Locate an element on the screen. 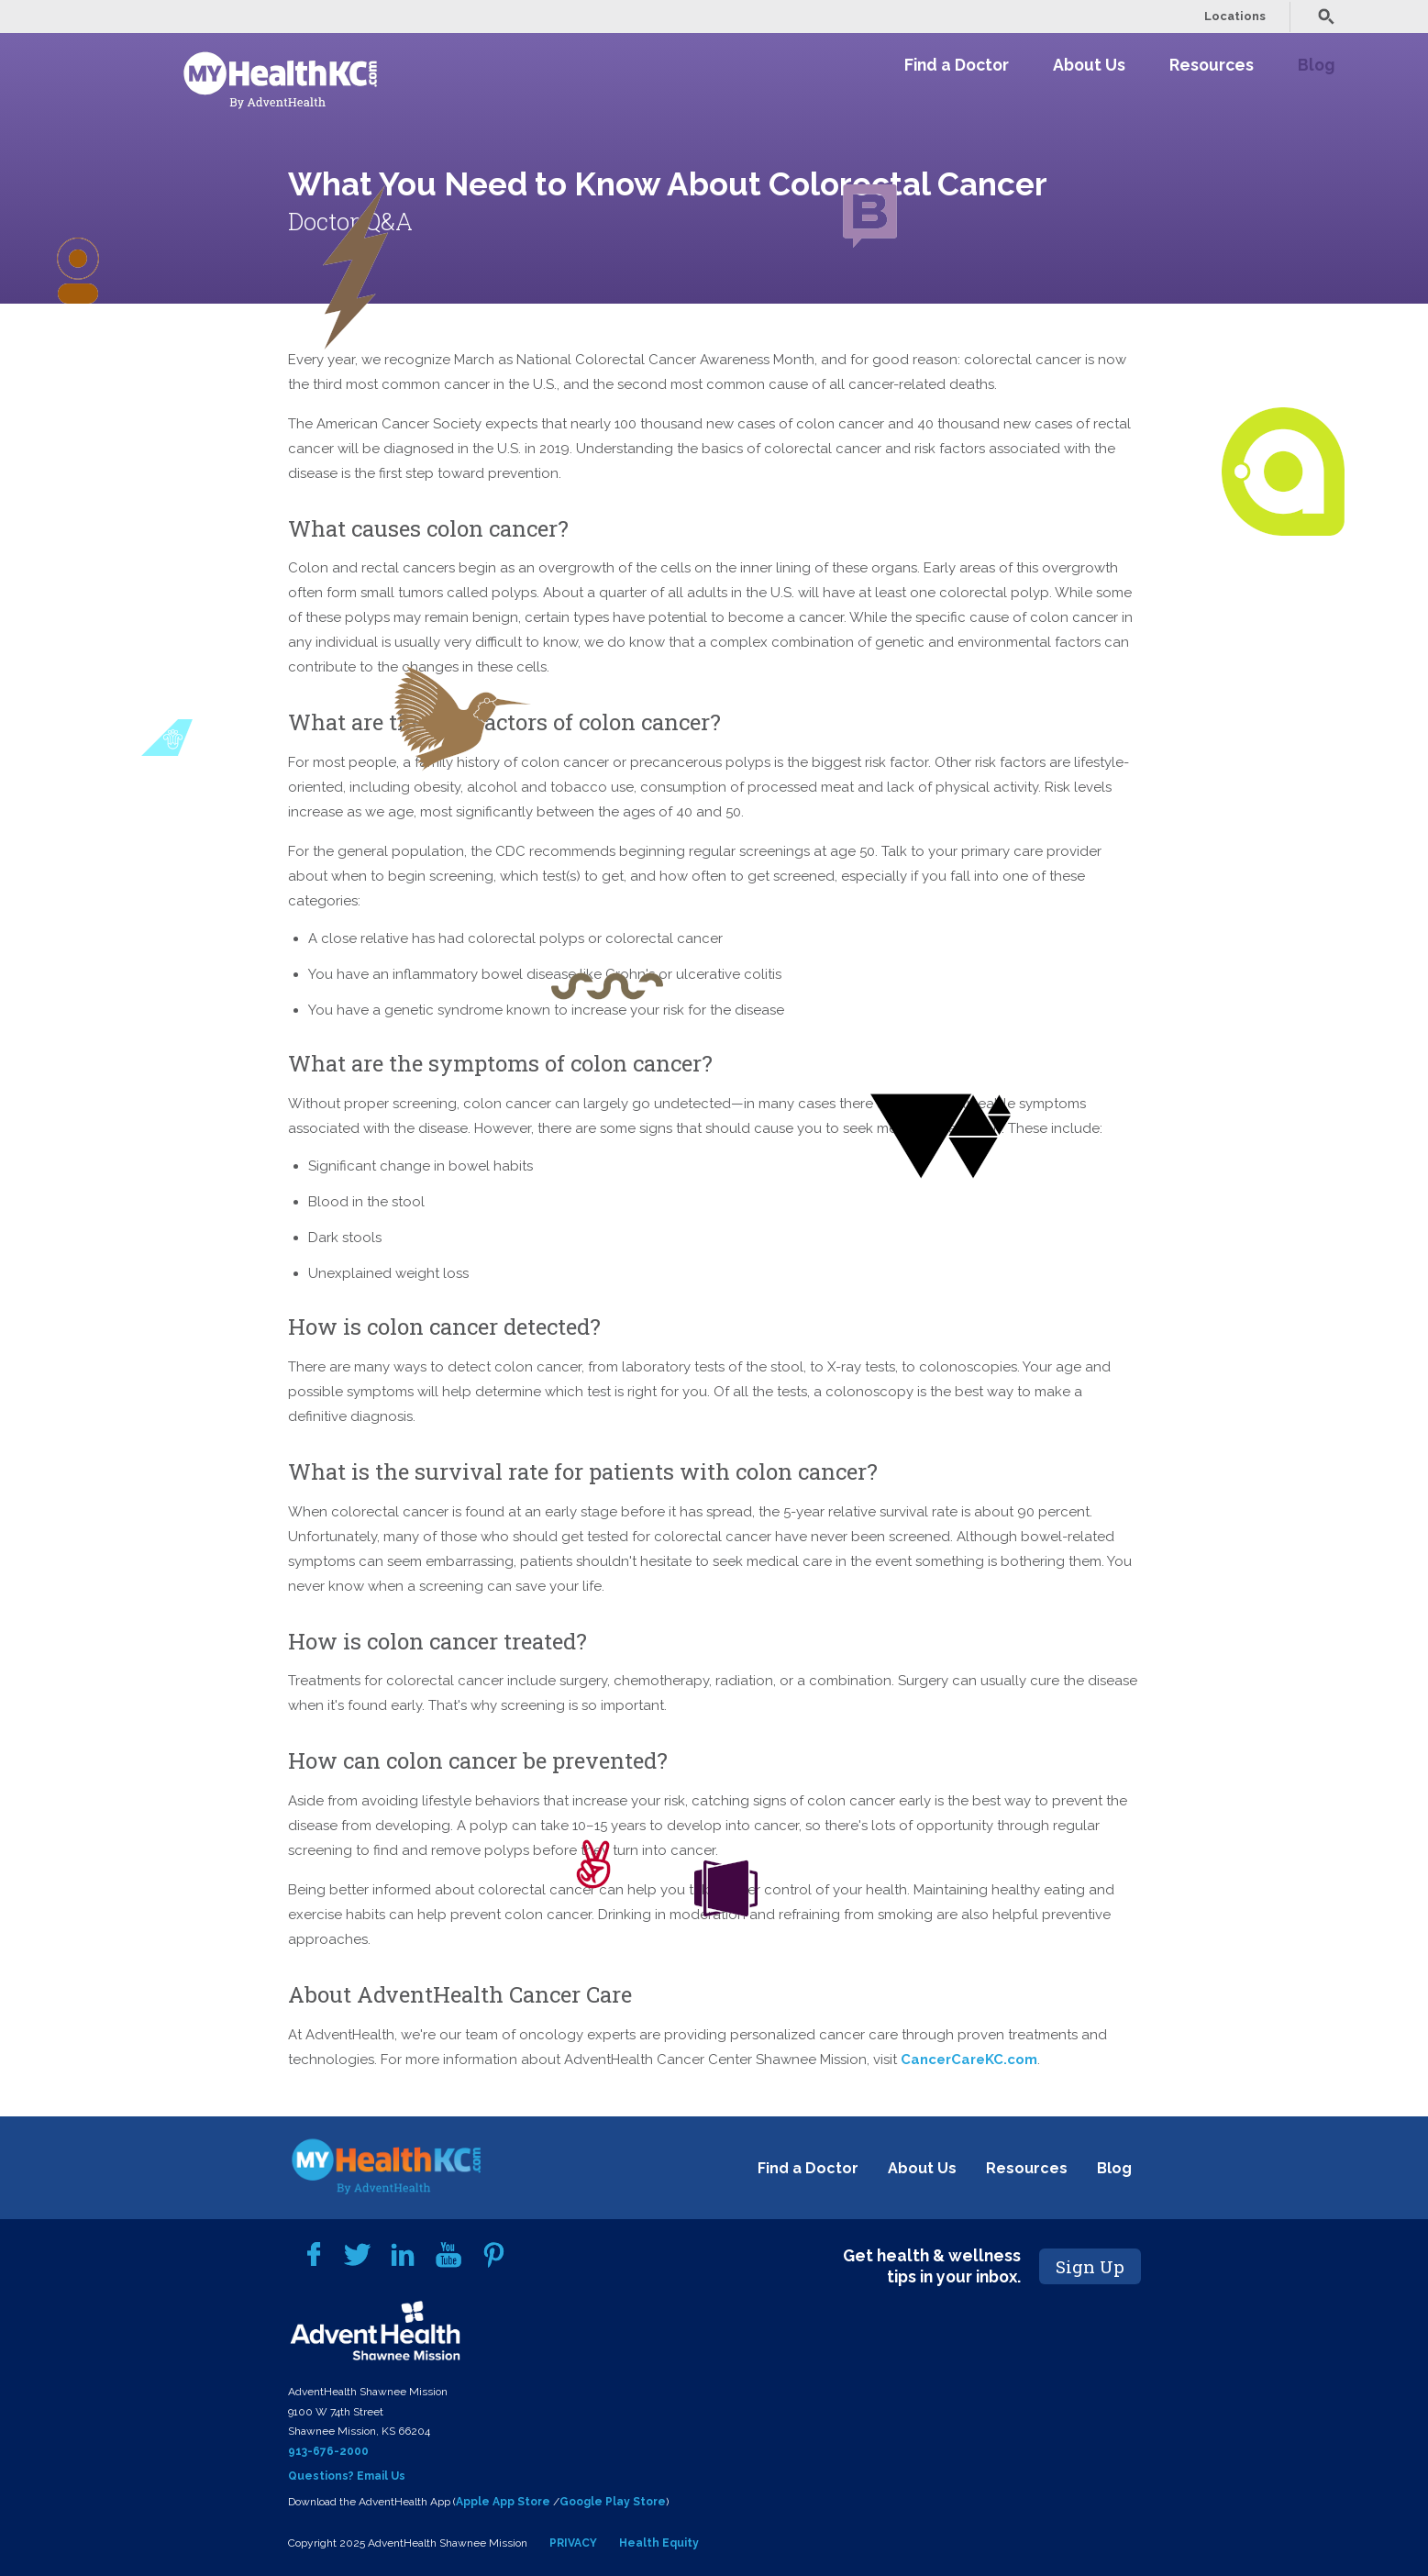 The height and width of the screenshot is (2576, 1428). China Southern Airlines logo is located at coordinates (167, 738).